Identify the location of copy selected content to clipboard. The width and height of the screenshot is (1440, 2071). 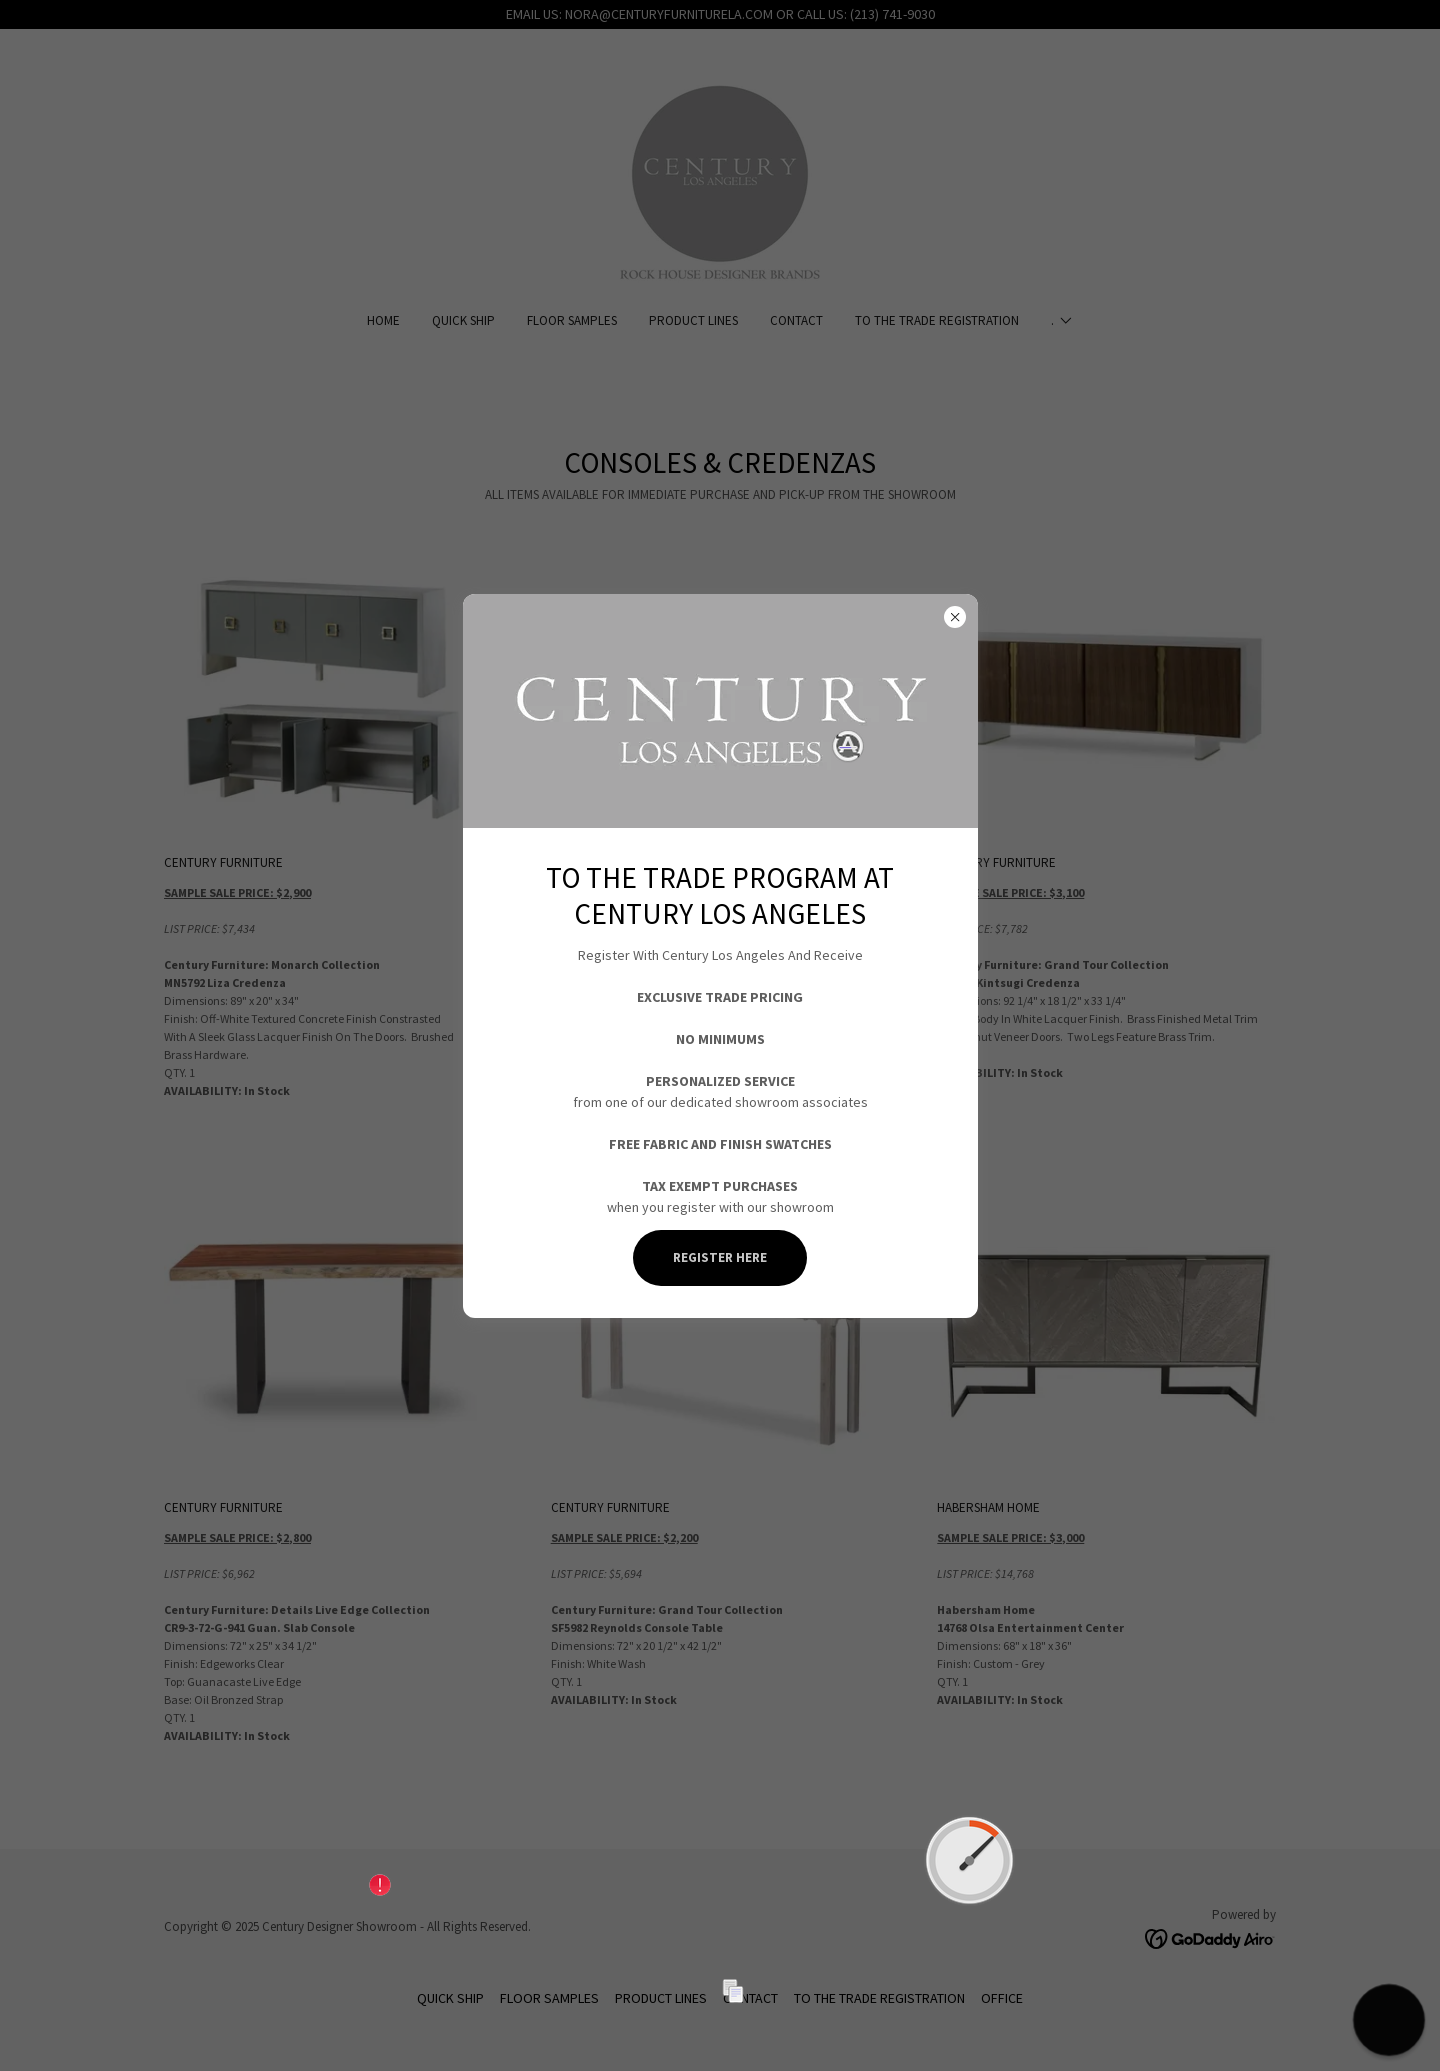
(733, 1991).